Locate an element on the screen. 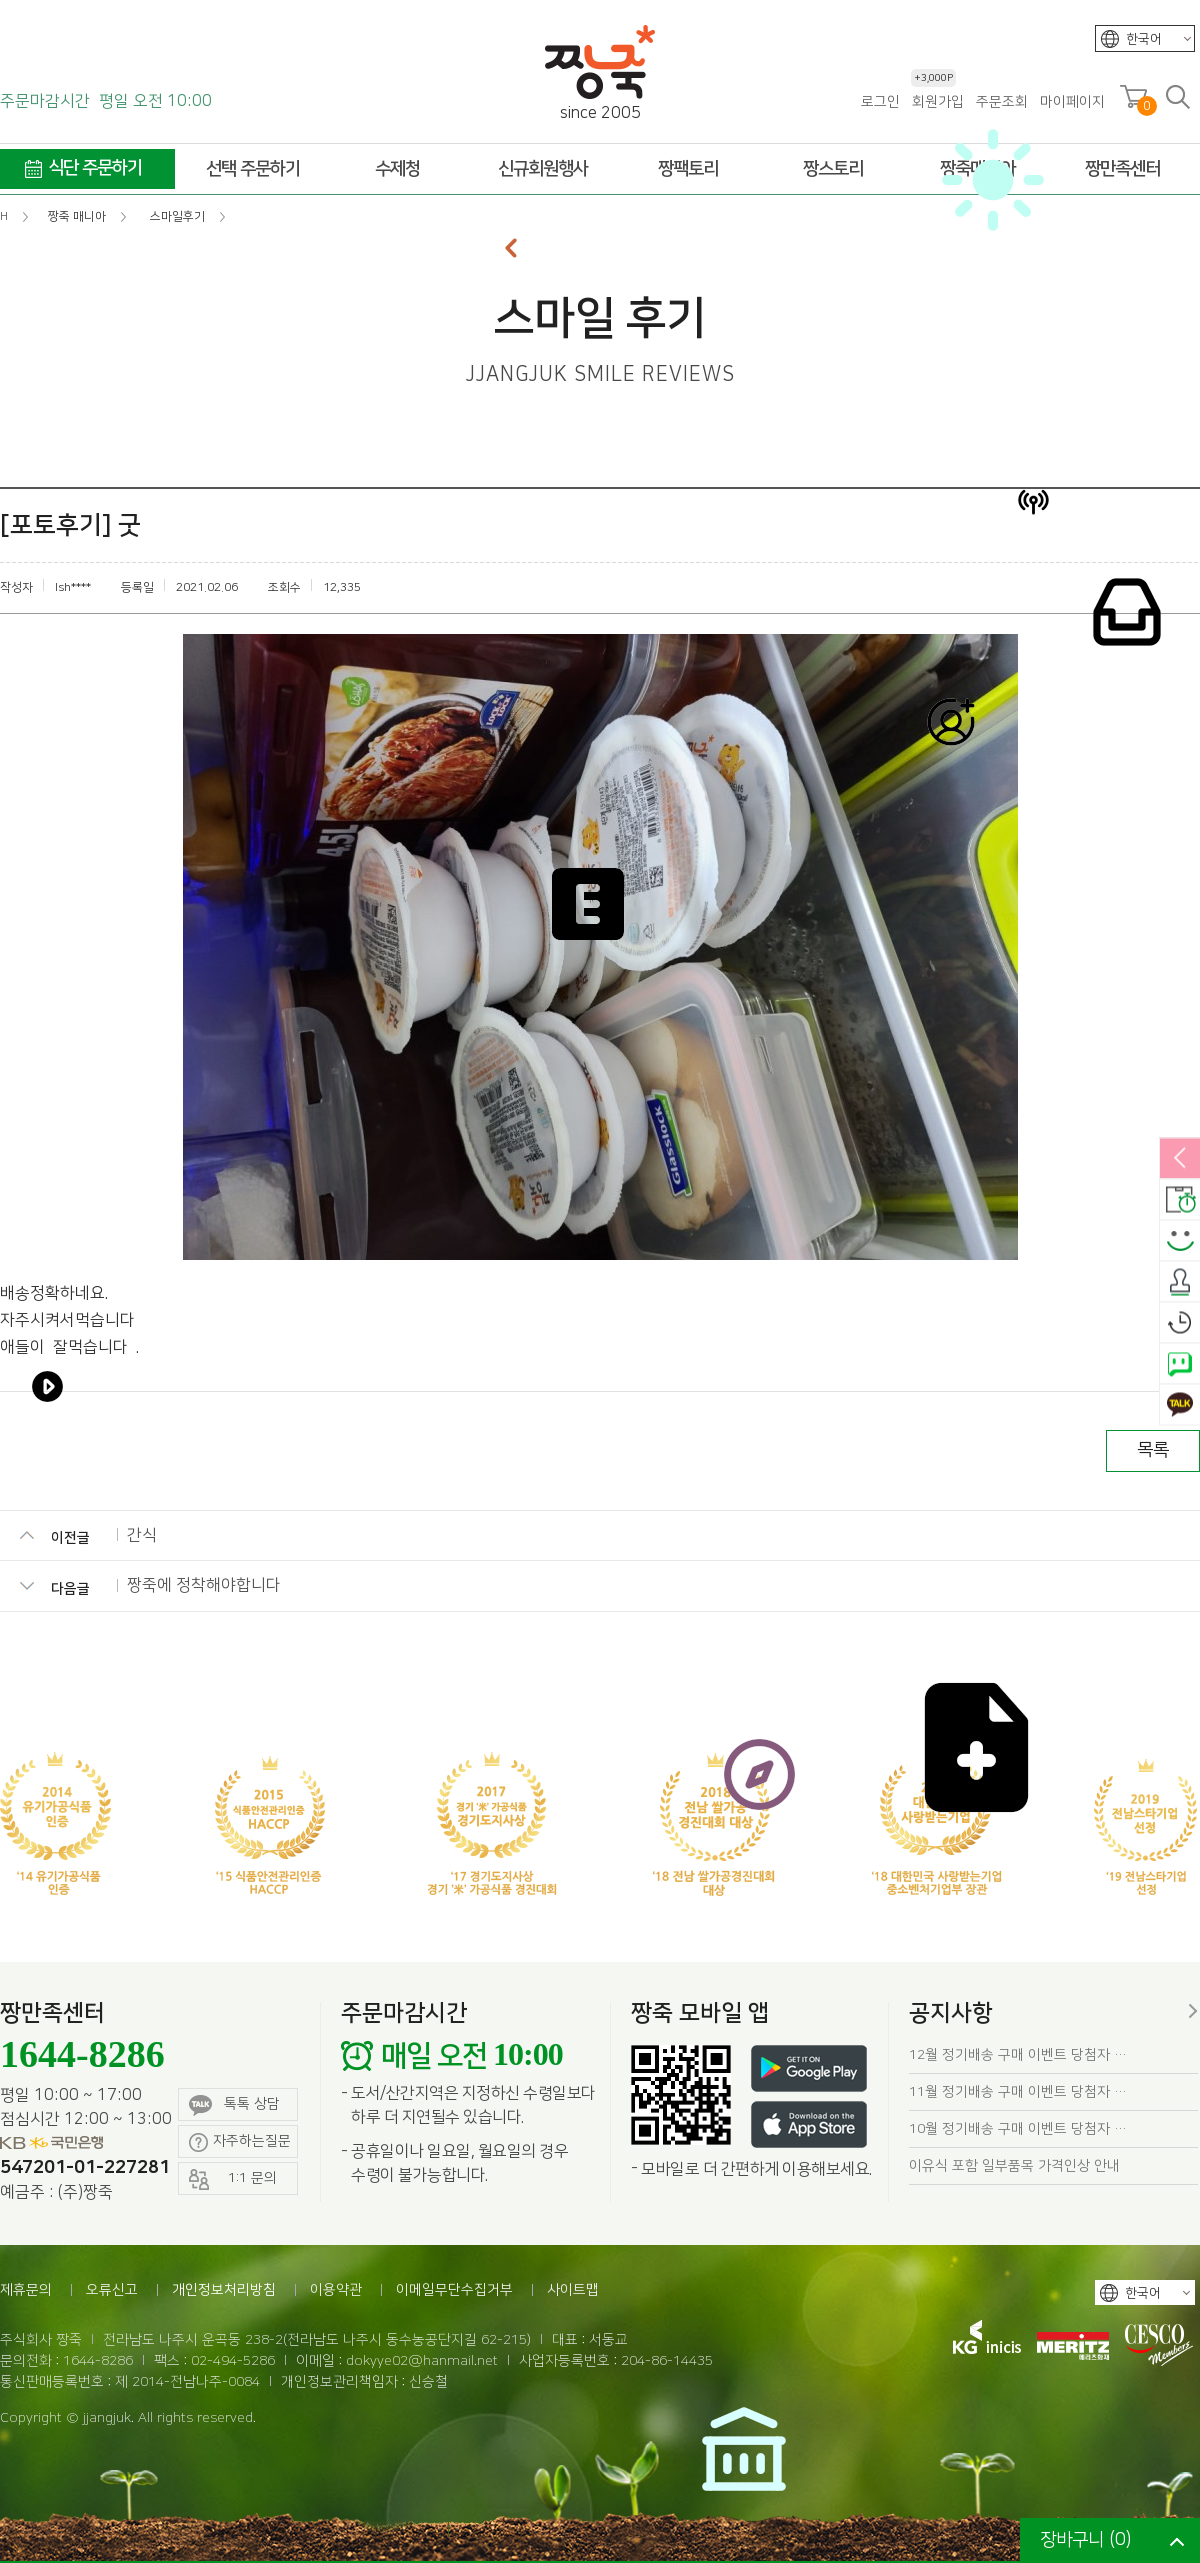  access navigation or directional tools is located at coordinates (759, 1774).